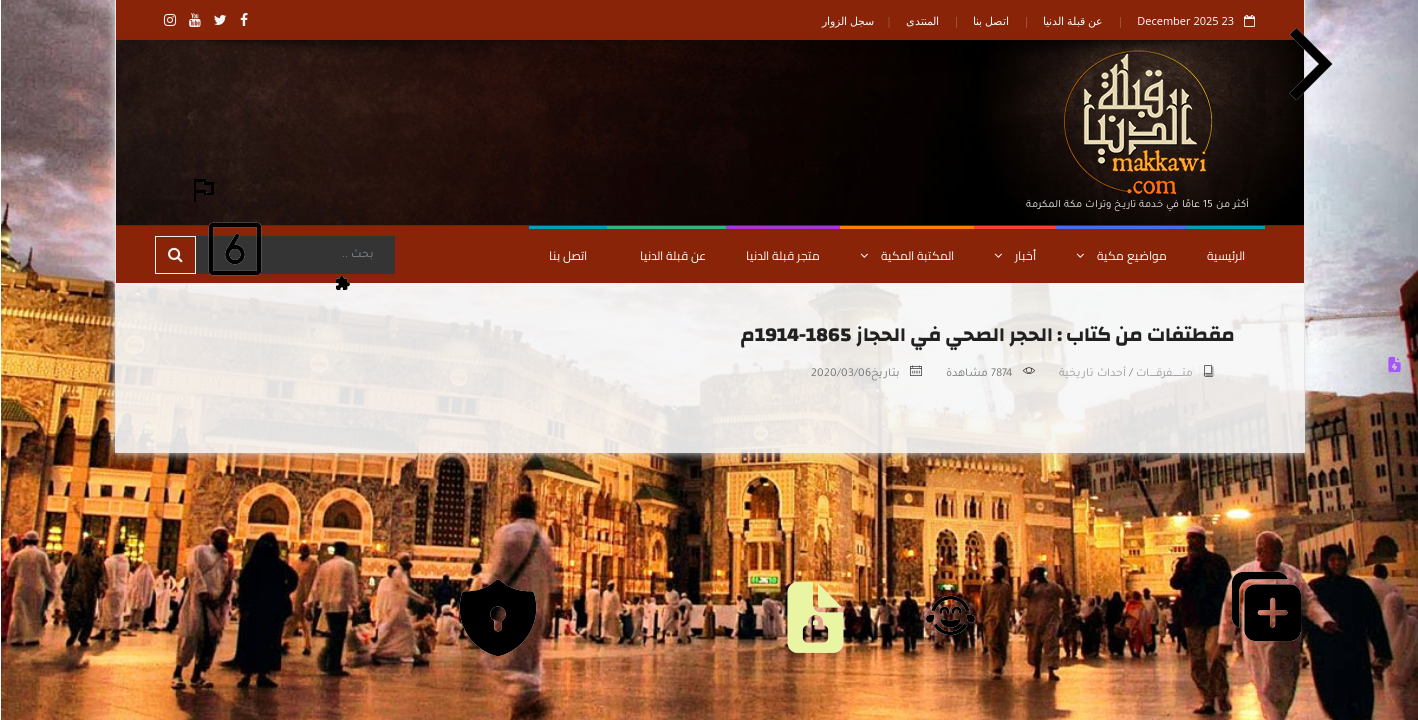 Image resolution: width=1418 pixels, height=720 pixels. I want to click on flag or mark an item for follow-up, so click(203, 190).